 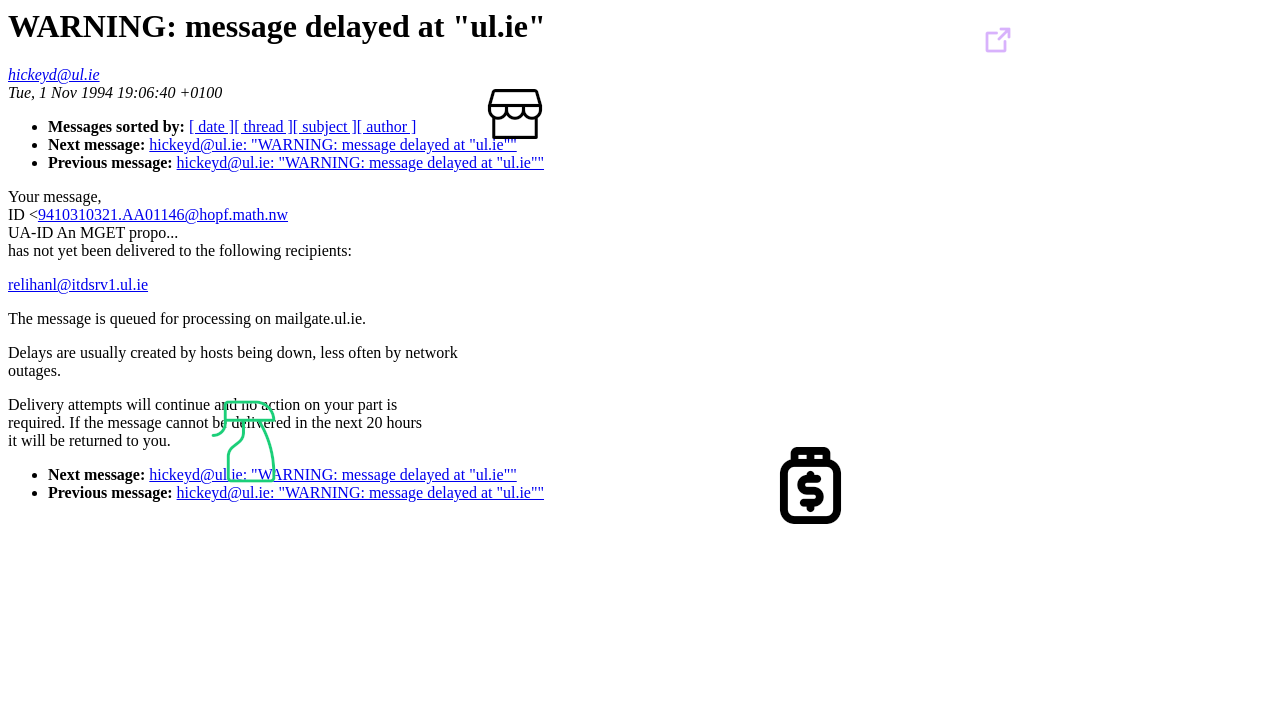 What do you see at coordinates (810, 485) in the screenshot?
I see `send a tip or donation` at bounding box center [810, 485].